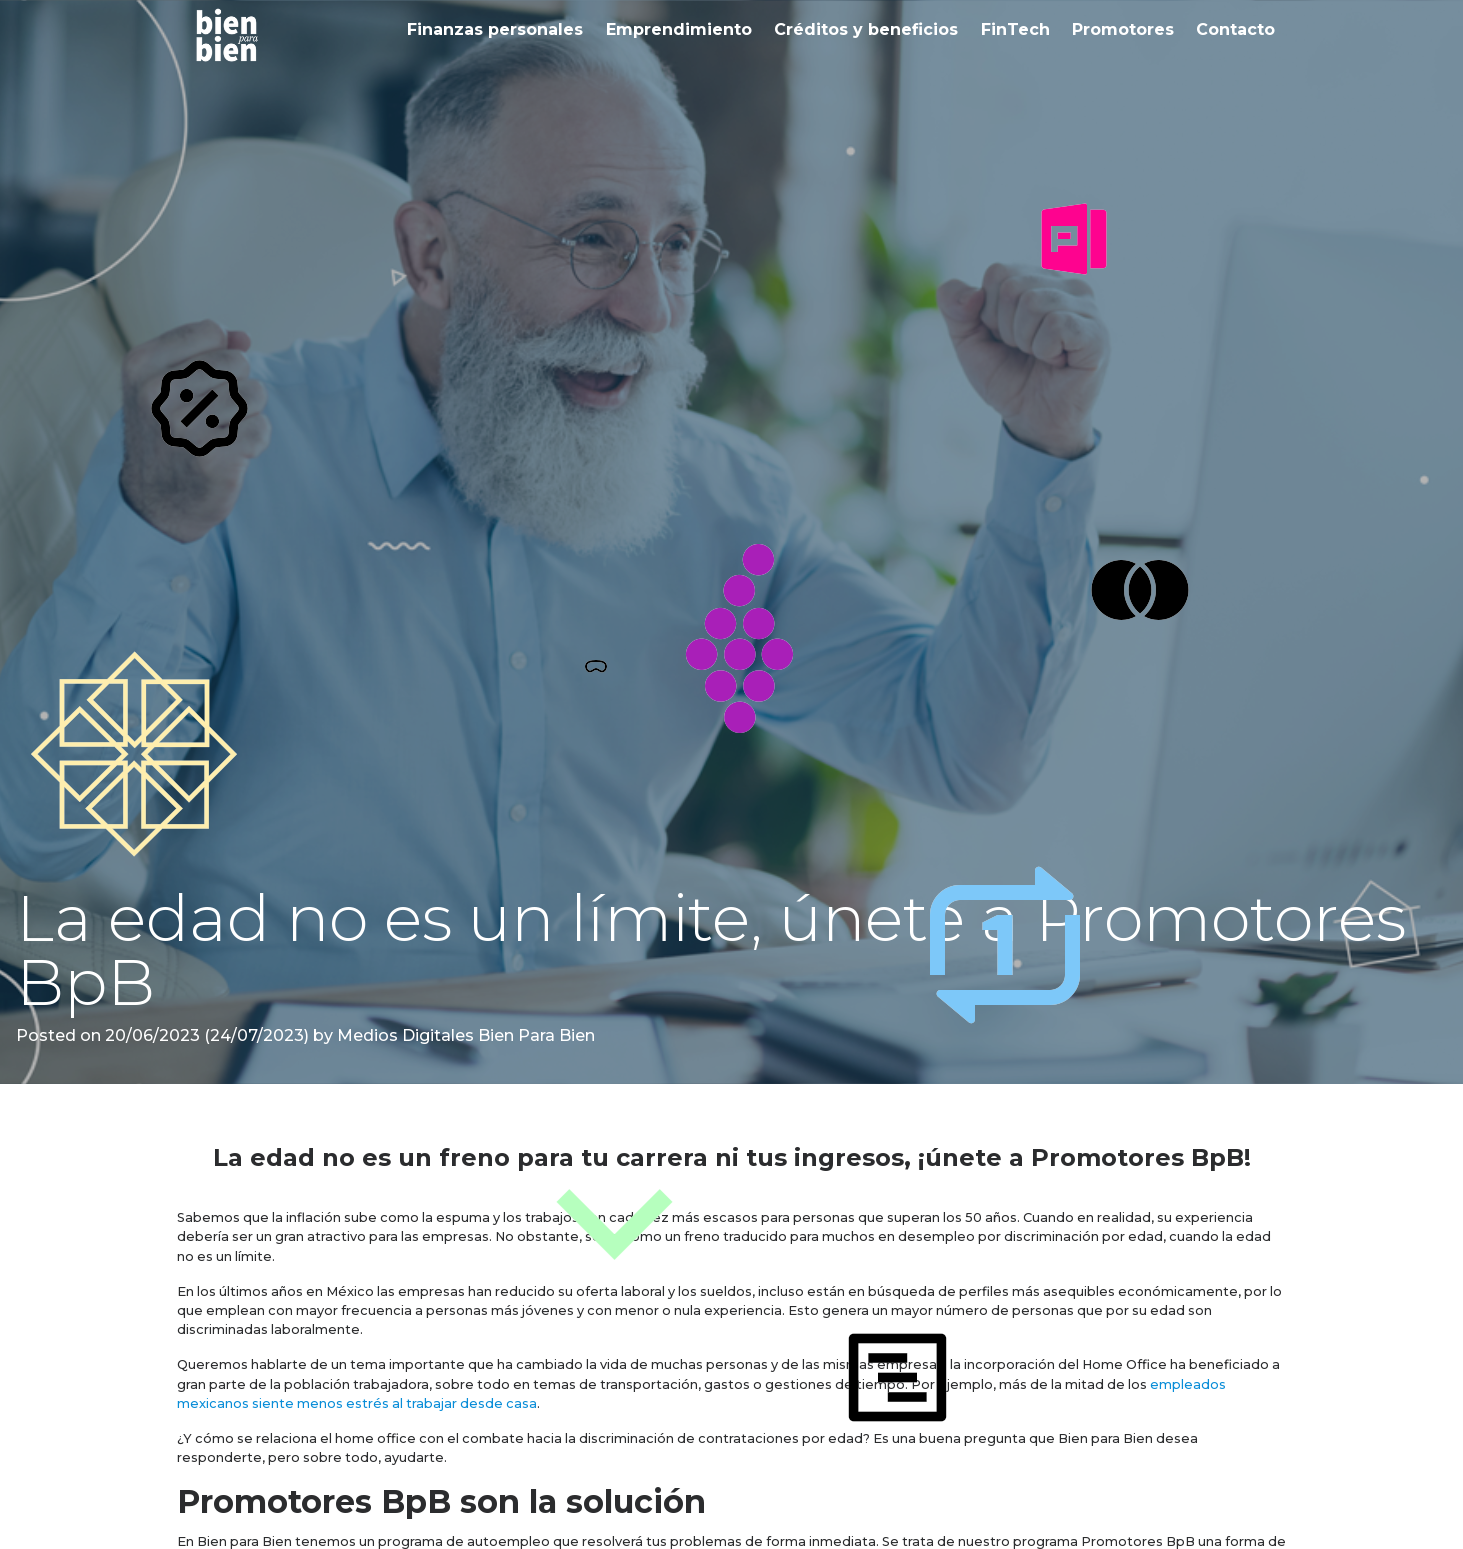  Describe the element at coordinates (199, 408) in the screenshot. I see `view available discounts or promotions` at that location.